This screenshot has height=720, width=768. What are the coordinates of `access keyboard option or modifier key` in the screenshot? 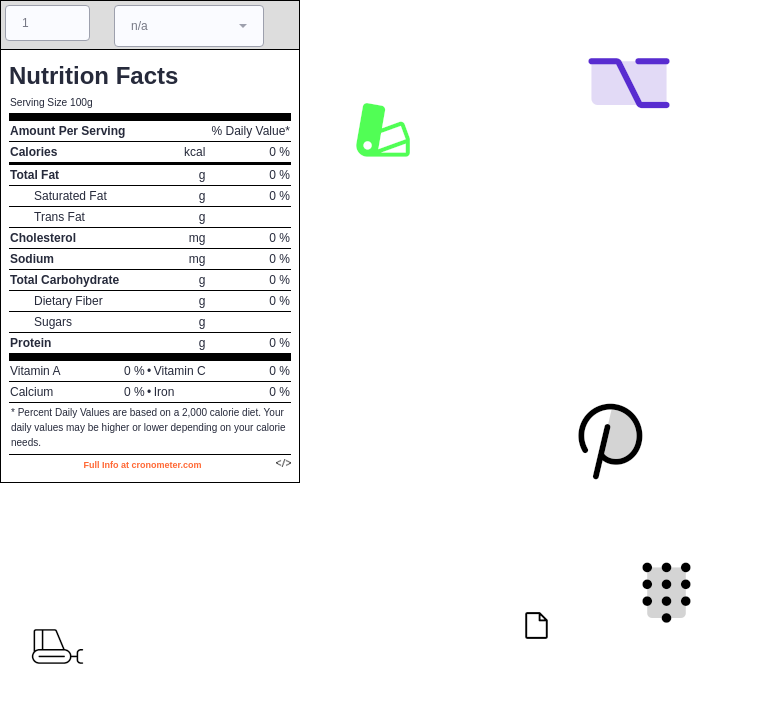 It's located at (629, 80).